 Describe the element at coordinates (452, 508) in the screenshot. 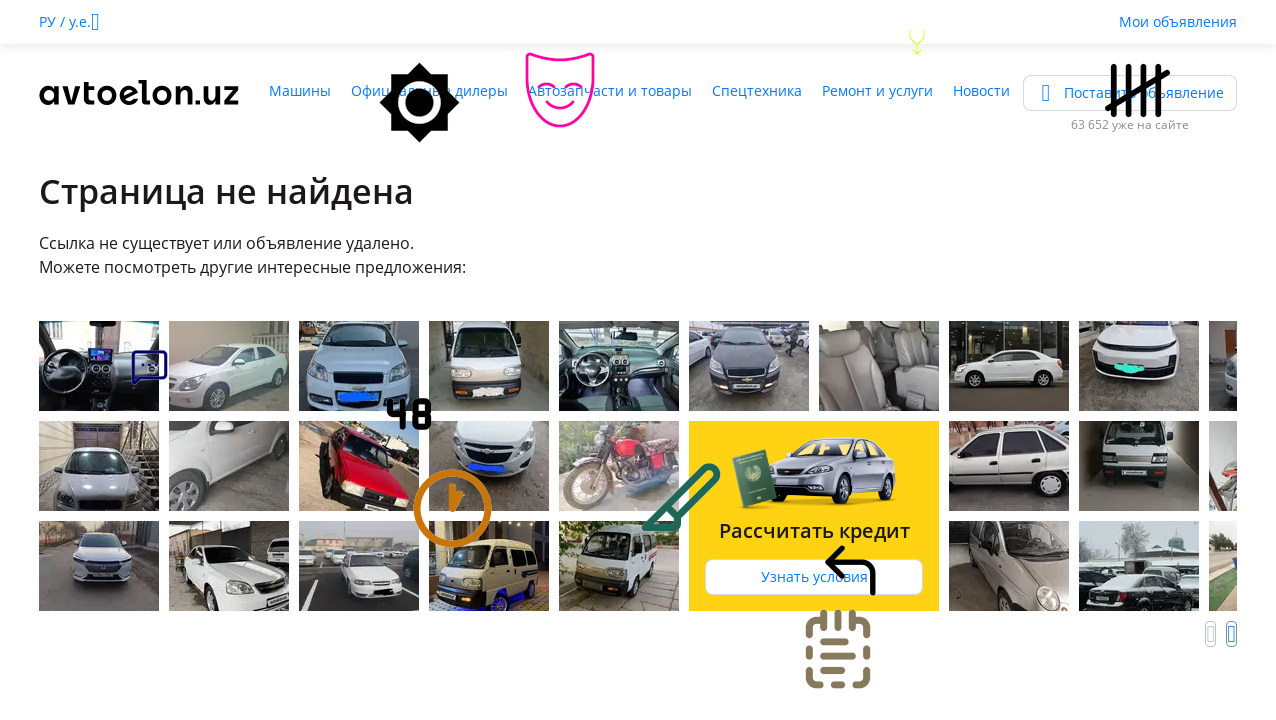

I see `indicates the time is 1 o'clock` at that location.